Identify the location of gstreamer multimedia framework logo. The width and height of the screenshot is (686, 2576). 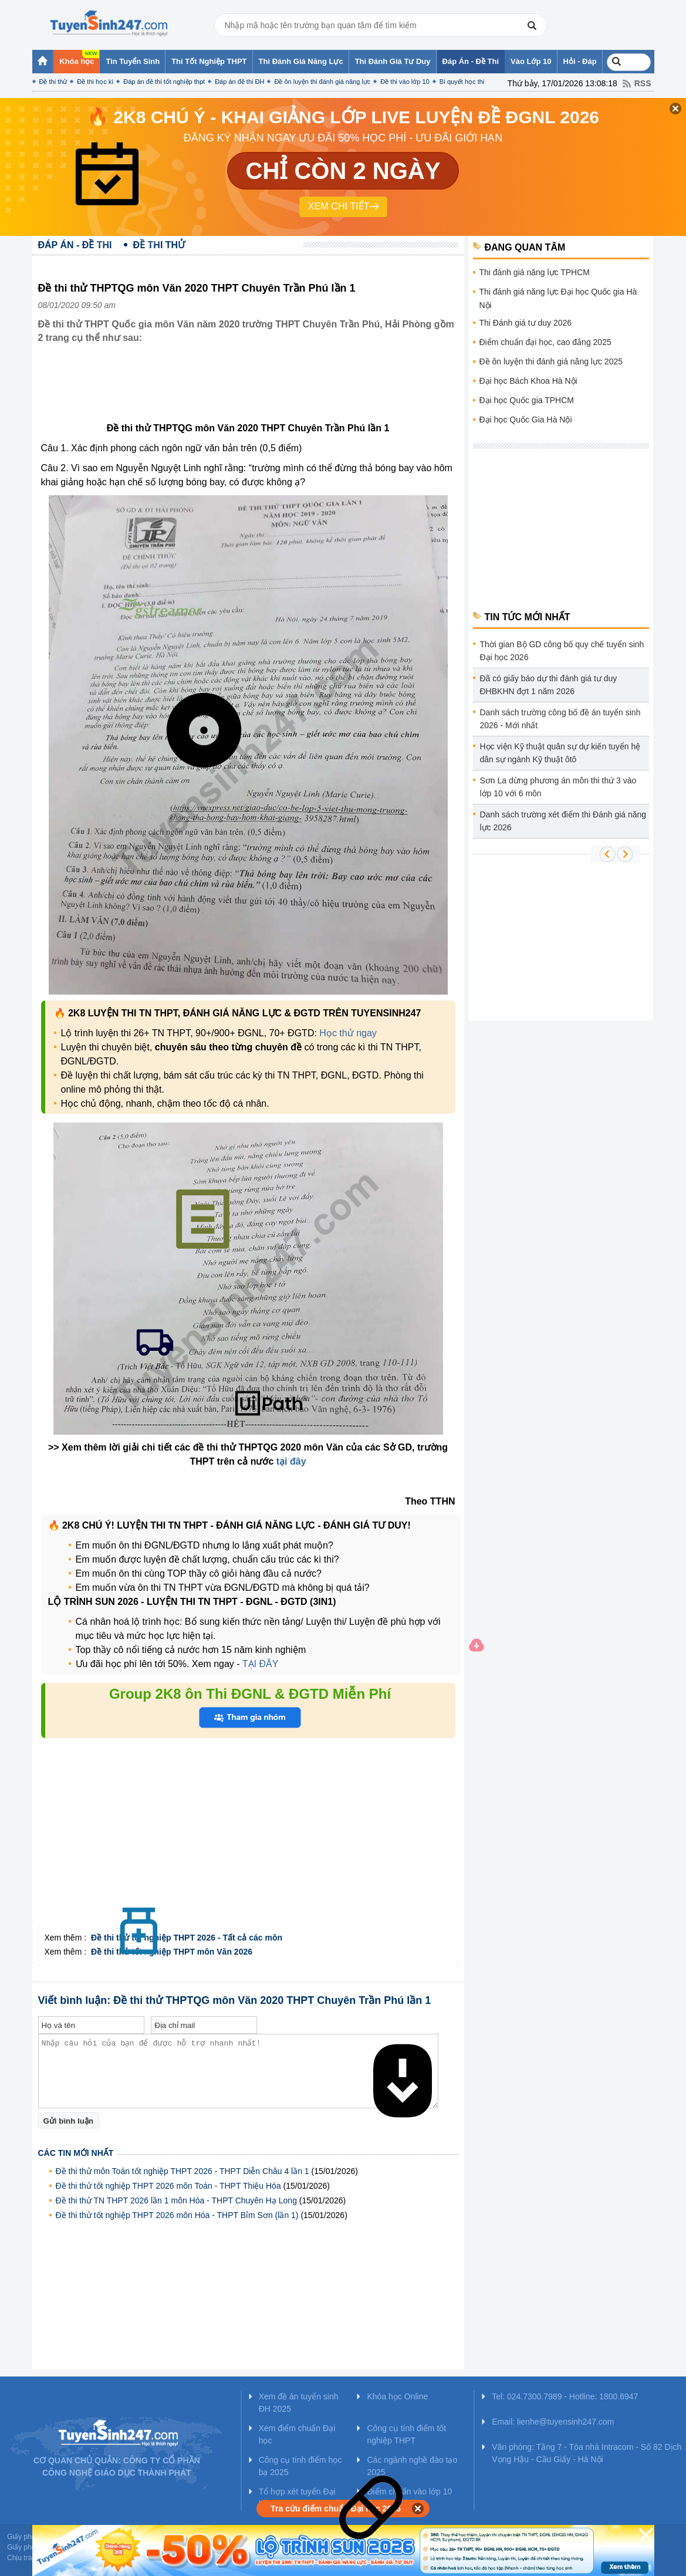
(160, 608).